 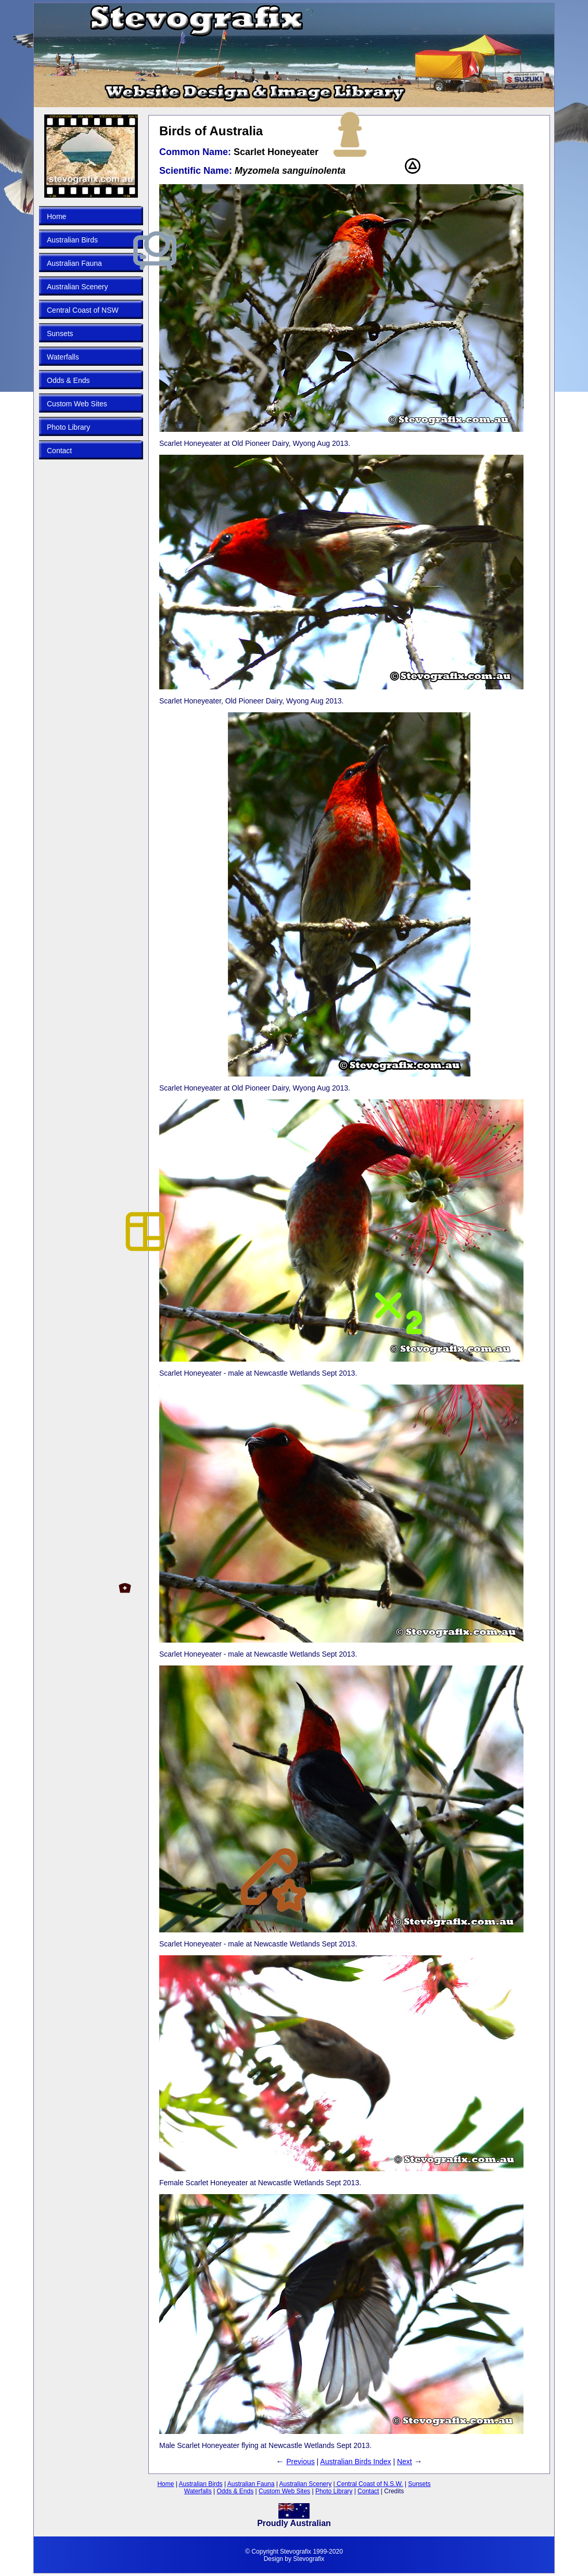 What do you see at coordinates (399, 1313) in the screenshot?
I see `format text as subscript` at bounding box center [399, 1313].